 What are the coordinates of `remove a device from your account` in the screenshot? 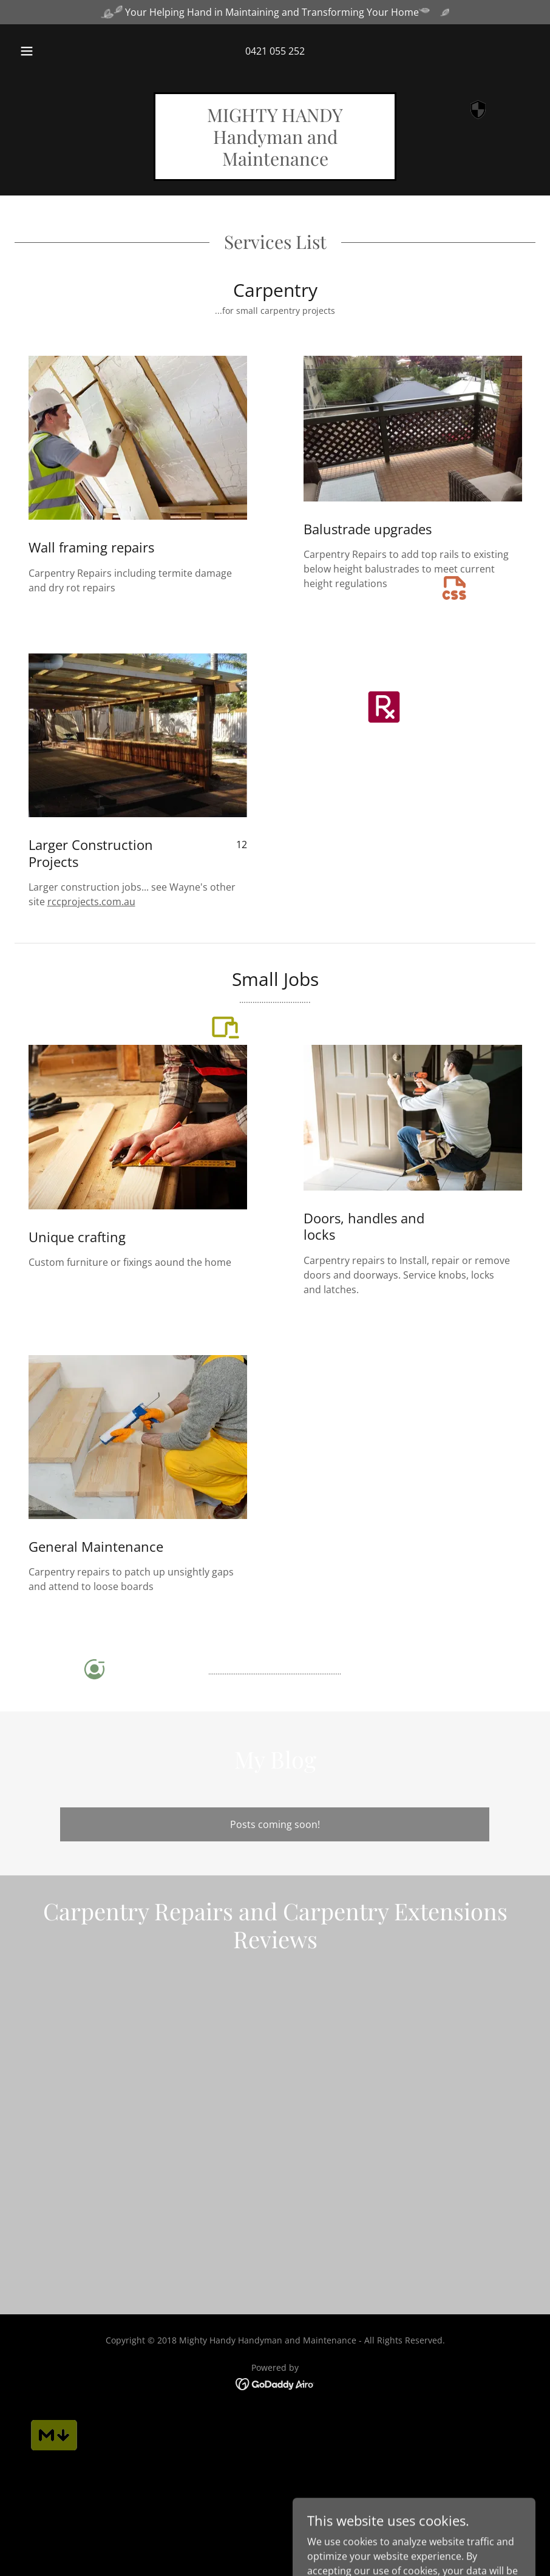 It's located at (225, 1028).